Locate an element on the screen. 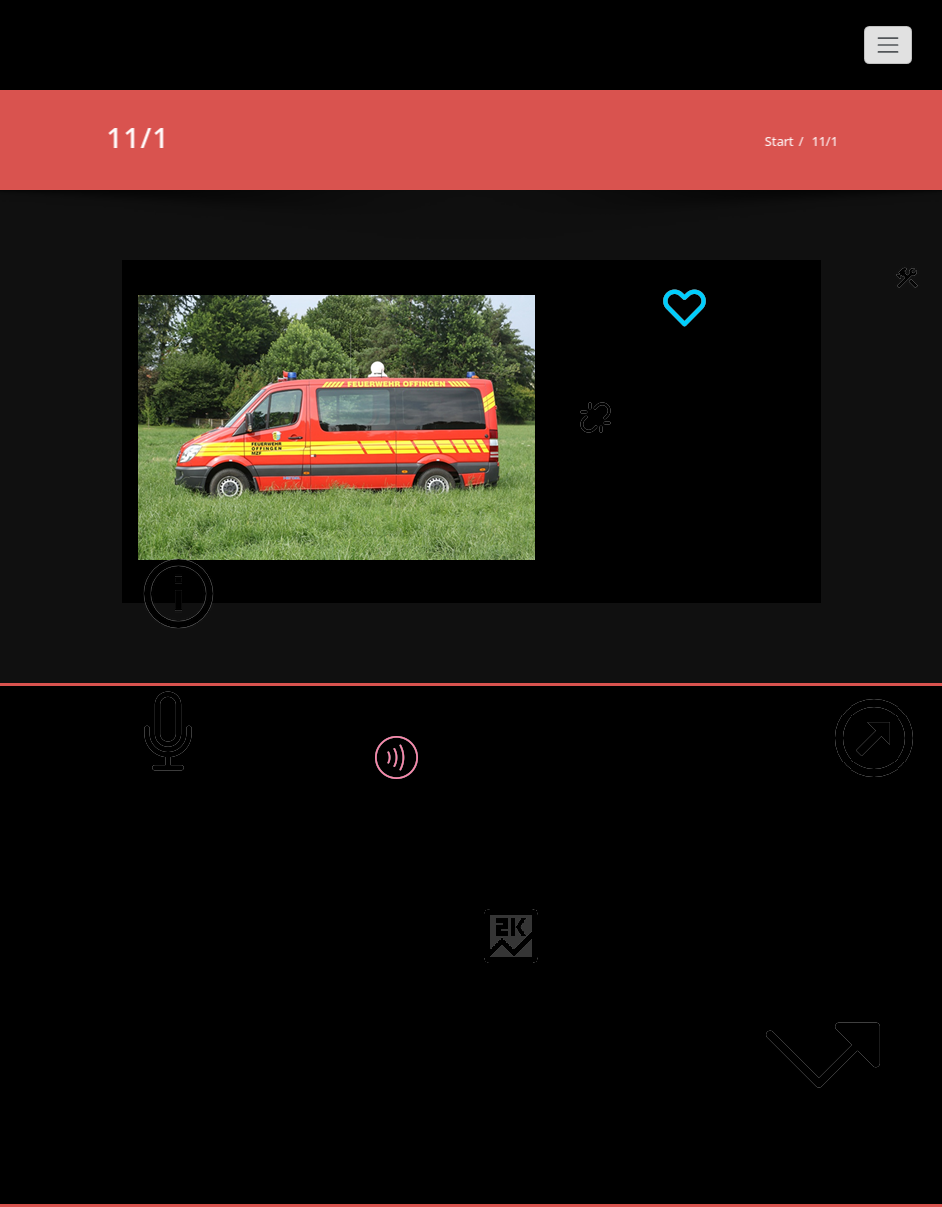 This screenshot has height=1207, width=942. tap to record audio or voice message is located at coordinates (168, 731).